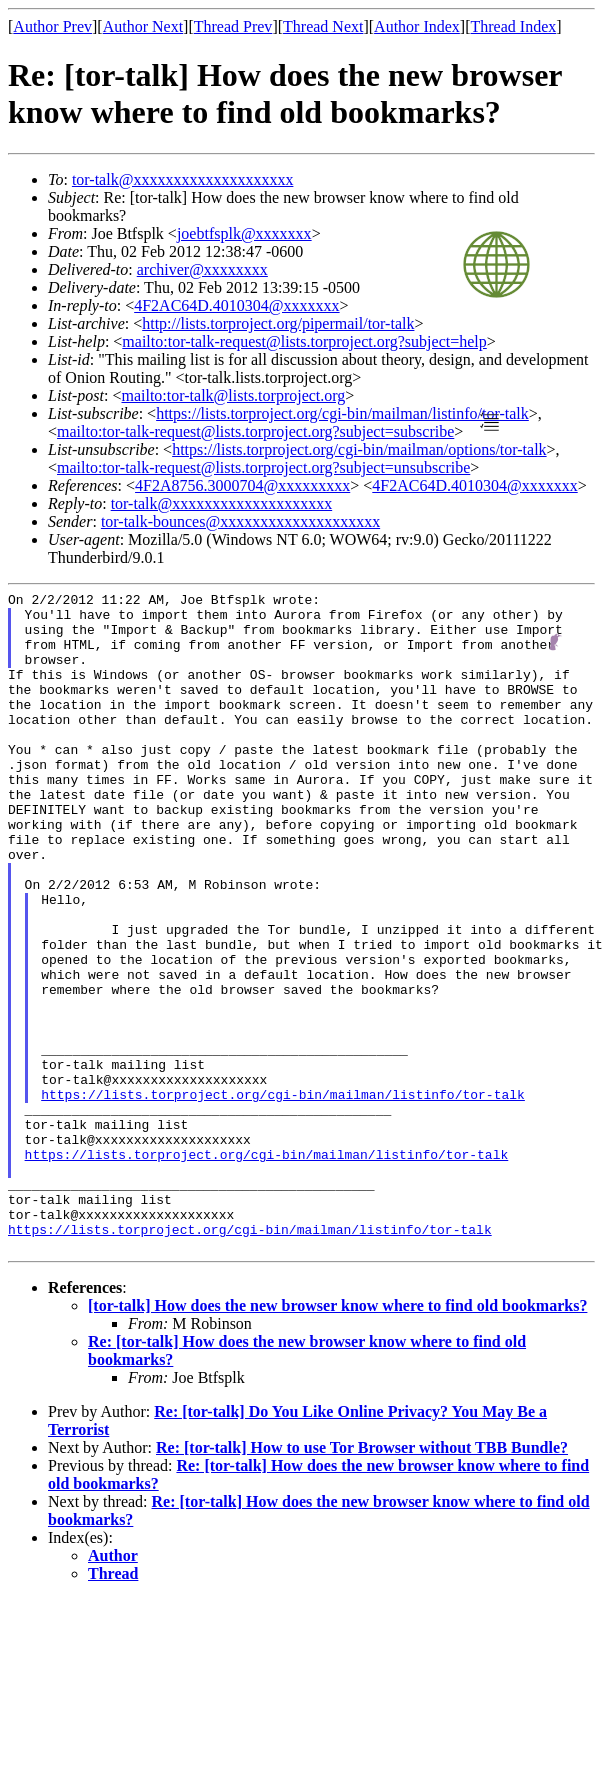 The width and height of the screenshot is (603, 1785). What do you see at coordinates (490, 422) in the screenshot?
I see `view your task checklist` at bounding box center [490, 422].